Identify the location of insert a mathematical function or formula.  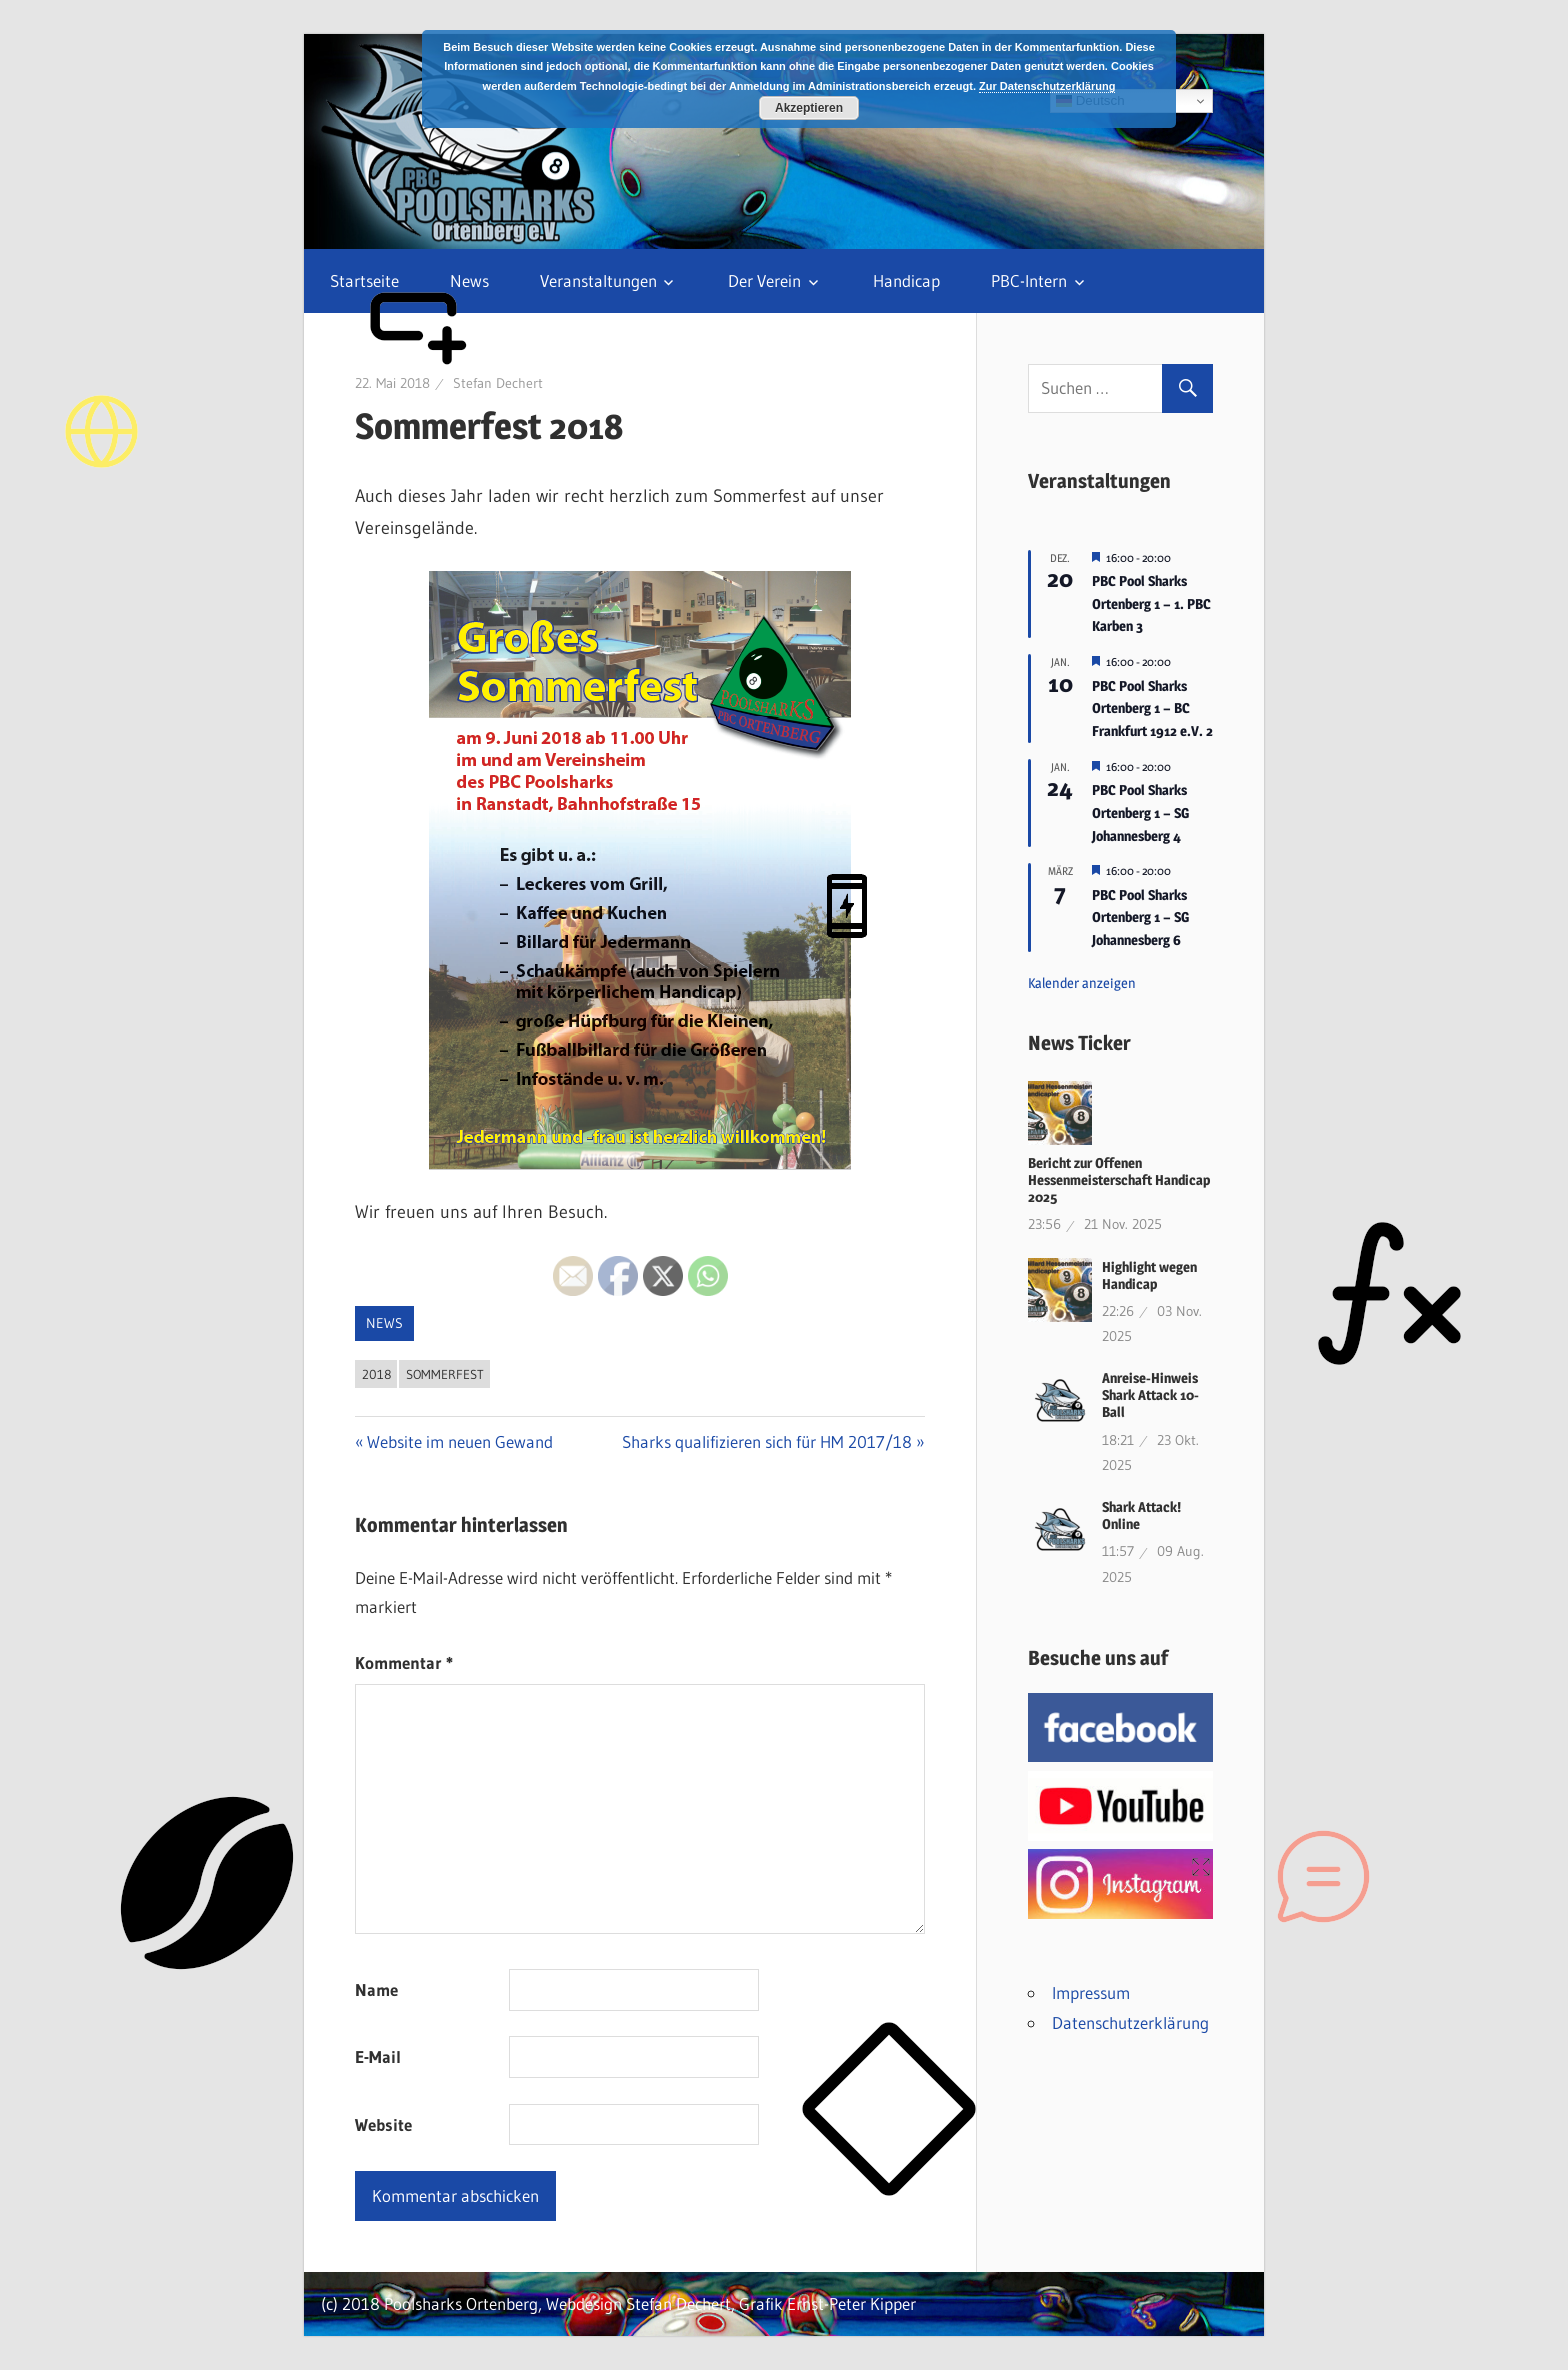
(1389, 1293).